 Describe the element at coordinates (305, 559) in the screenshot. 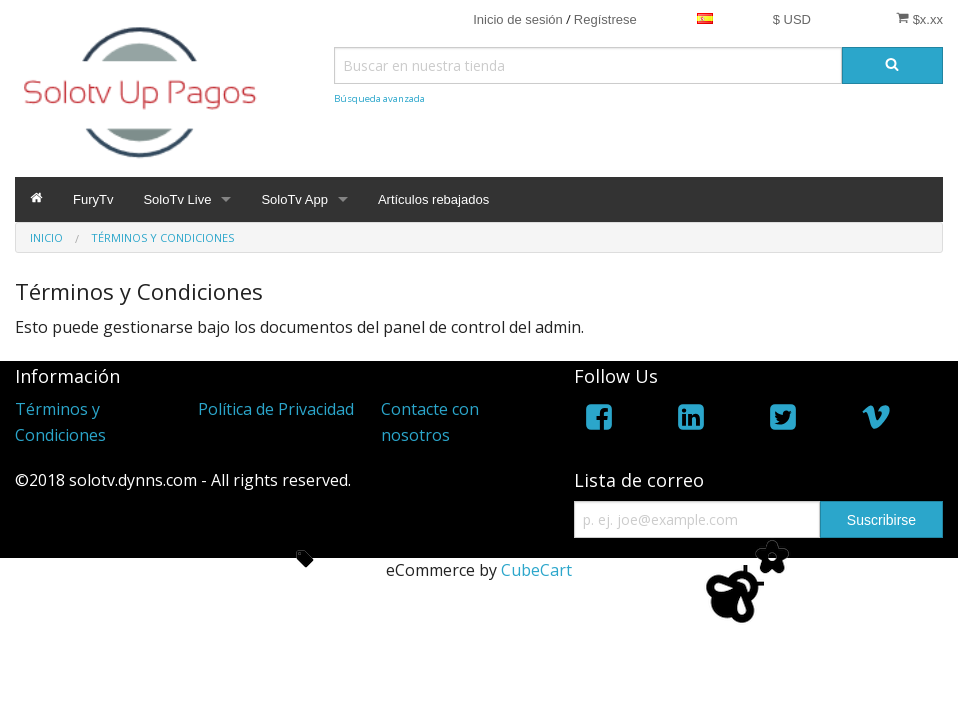

I see `add or view tags for an item` at that location.